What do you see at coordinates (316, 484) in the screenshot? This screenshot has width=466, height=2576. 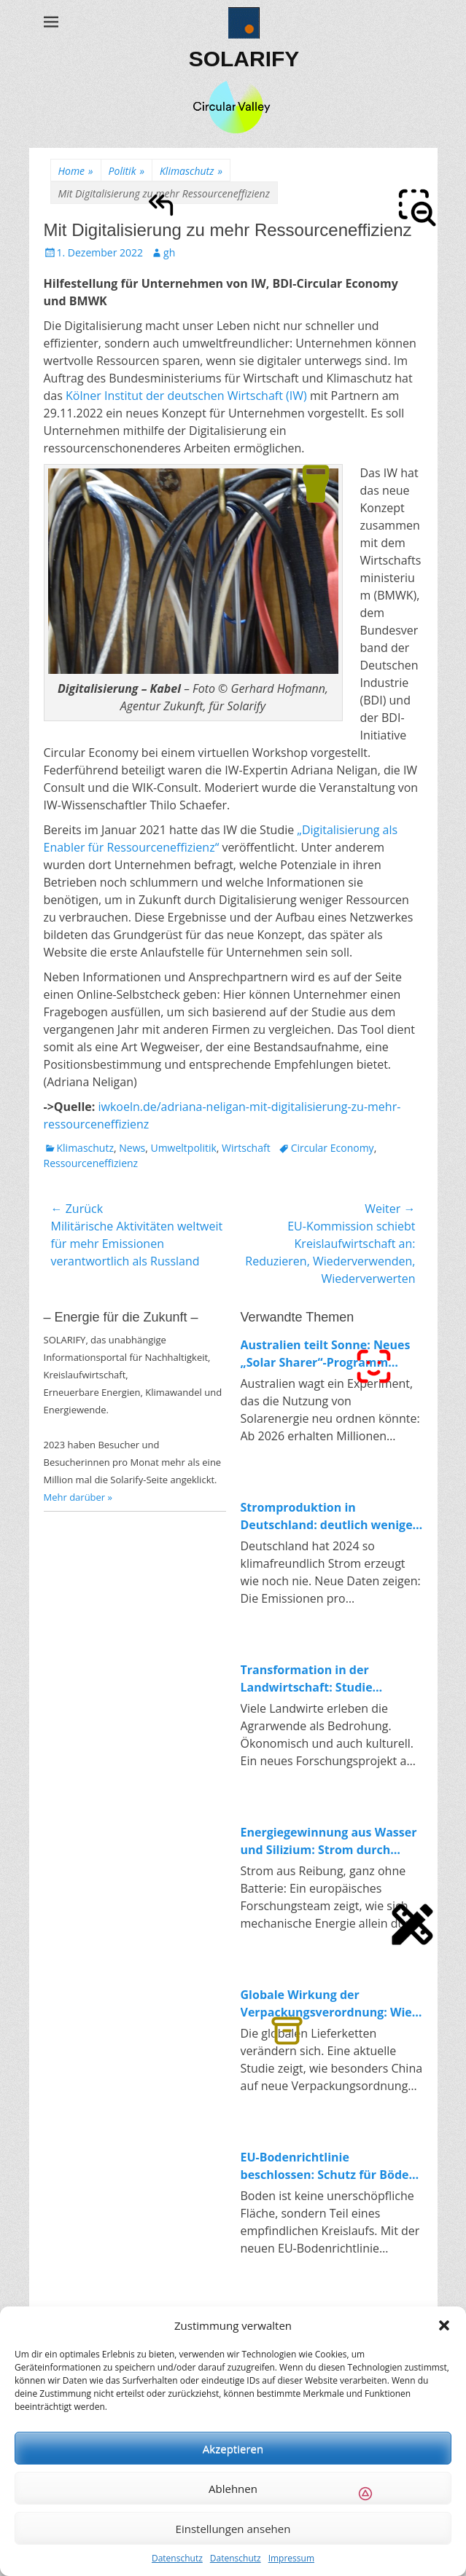 I see `view nearby bars or pubs` at bounding box center [316, 484].